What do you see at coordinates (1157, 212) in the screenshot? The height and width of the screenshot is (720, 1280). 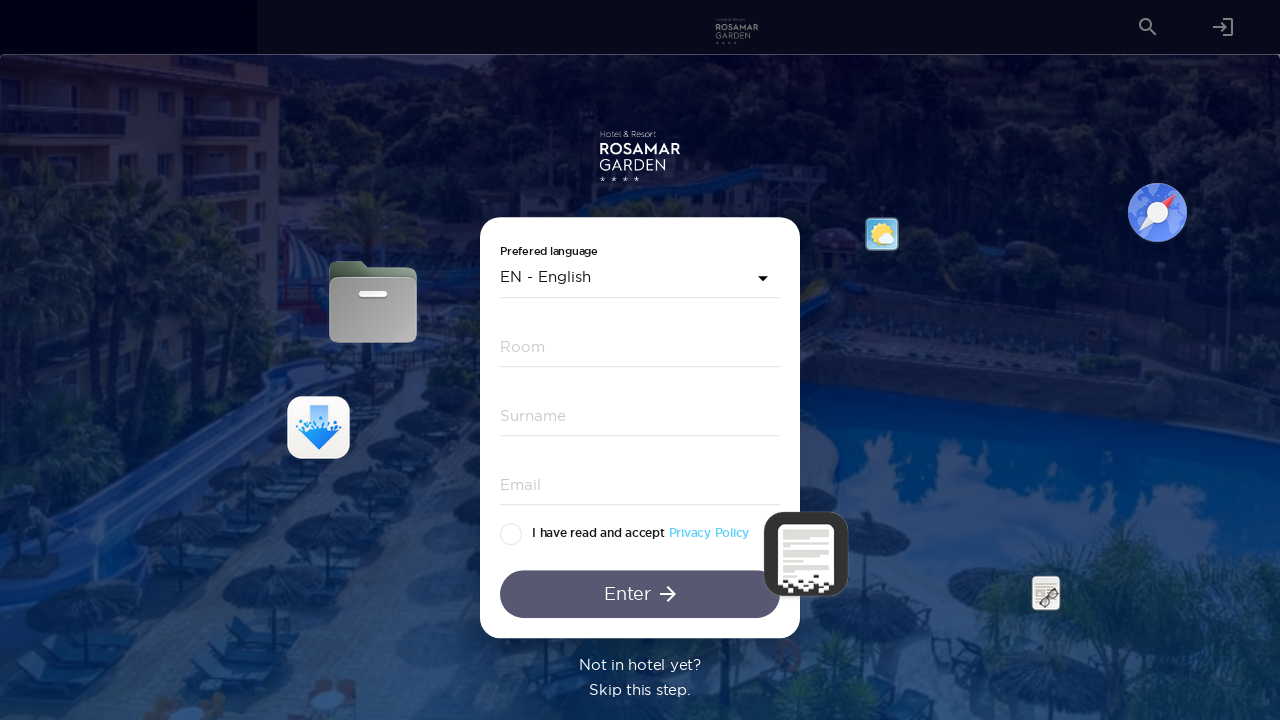 I see `open gnome web browser (epiphany)` at bounding box center [1157, 212].